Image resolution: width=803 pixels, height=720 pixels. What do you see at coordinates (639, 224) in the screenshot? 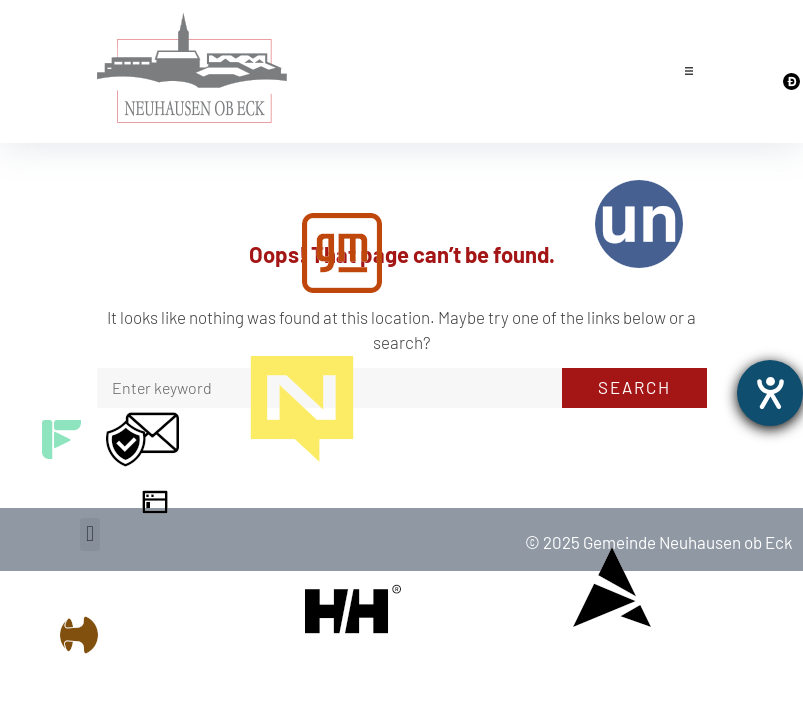
I see `unstop platform logo` at bounding box center [639, 224].